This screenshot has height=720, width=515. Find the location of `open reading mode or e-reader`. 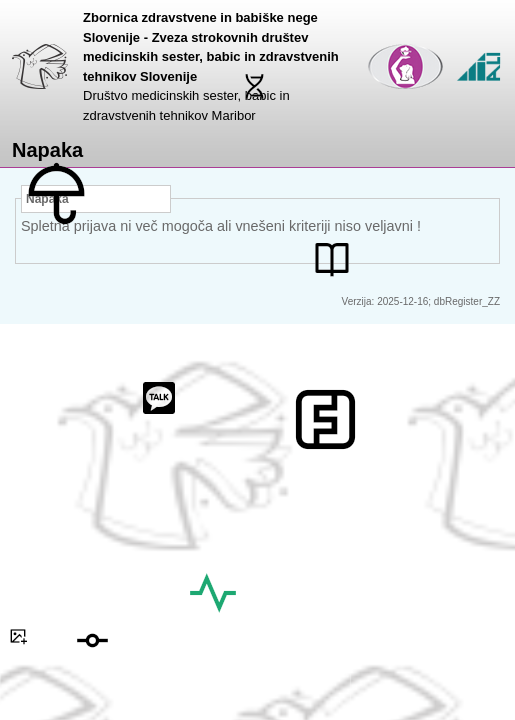

open reading mode or e-reader is located at coordinates (332, 258).